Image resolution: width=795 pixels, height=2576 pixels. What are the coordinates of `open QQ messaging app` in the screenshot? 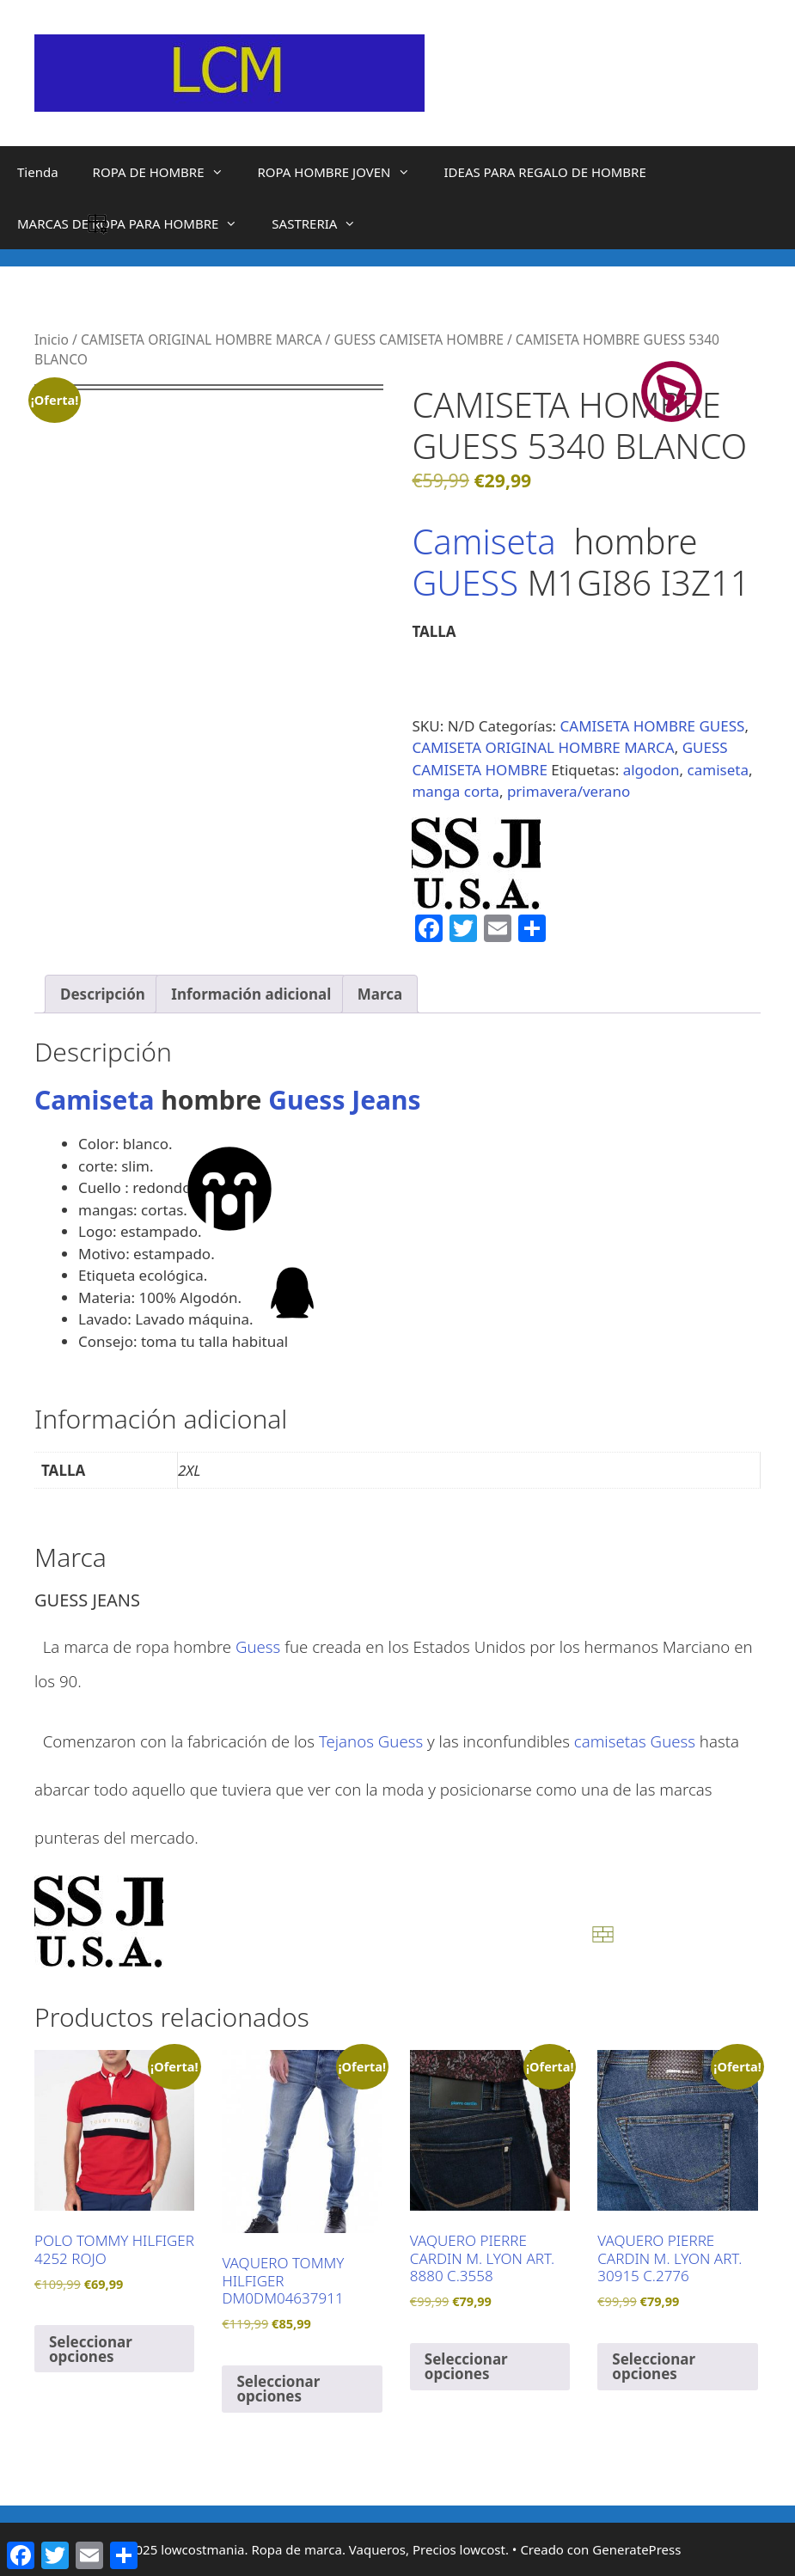 It's located at (292, 1293).